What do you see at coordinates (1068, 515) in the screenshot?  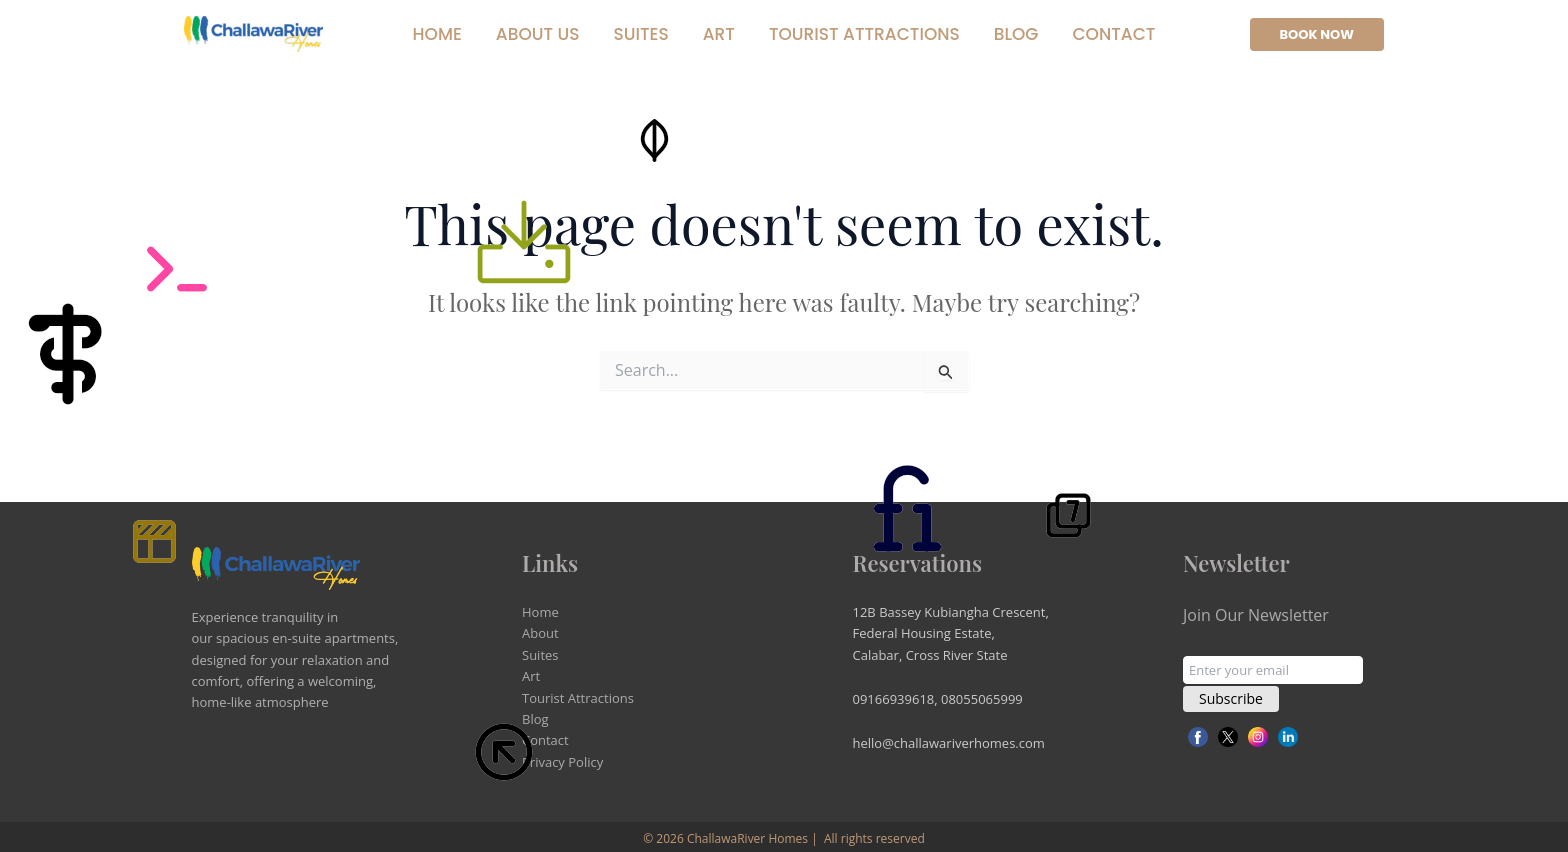 I see `view item 7 in a collection or stack` at bounding box center [1068, 515].